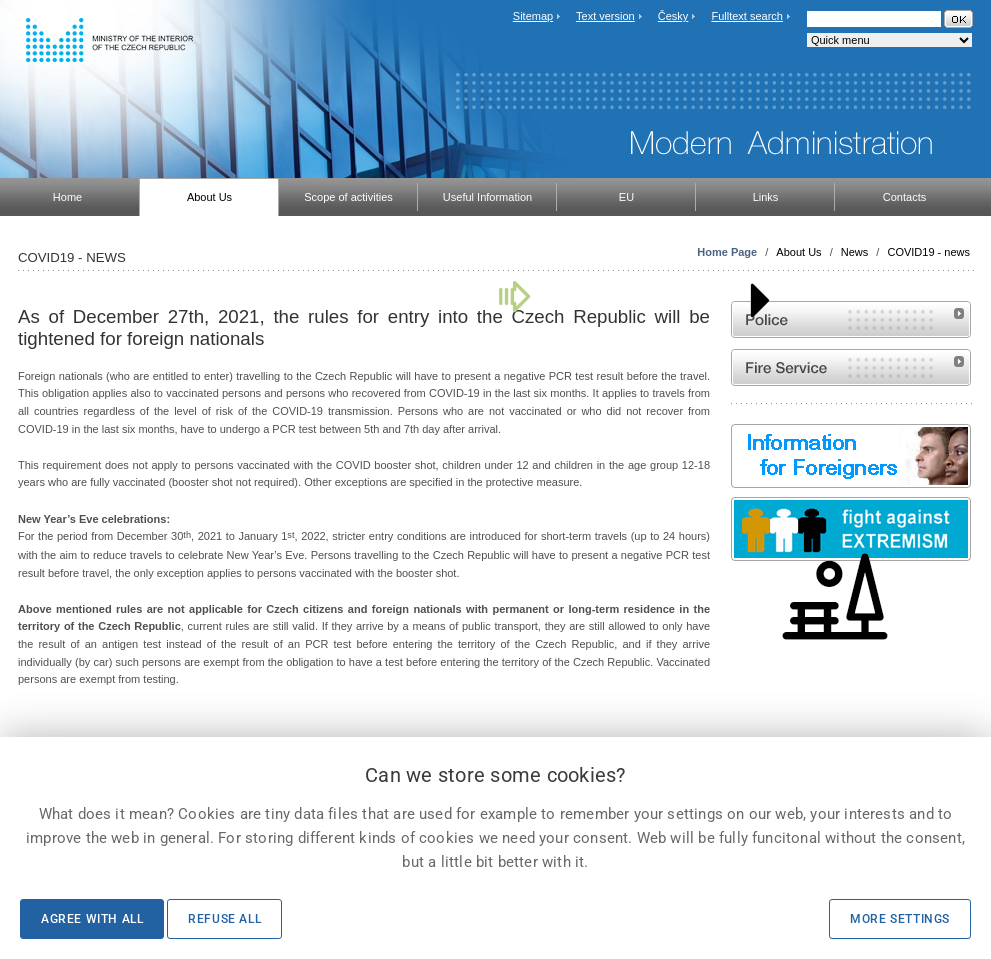 This screenshot has width=991, height=959. I want to click on skip forward or jump to the end, so click(513, 296).